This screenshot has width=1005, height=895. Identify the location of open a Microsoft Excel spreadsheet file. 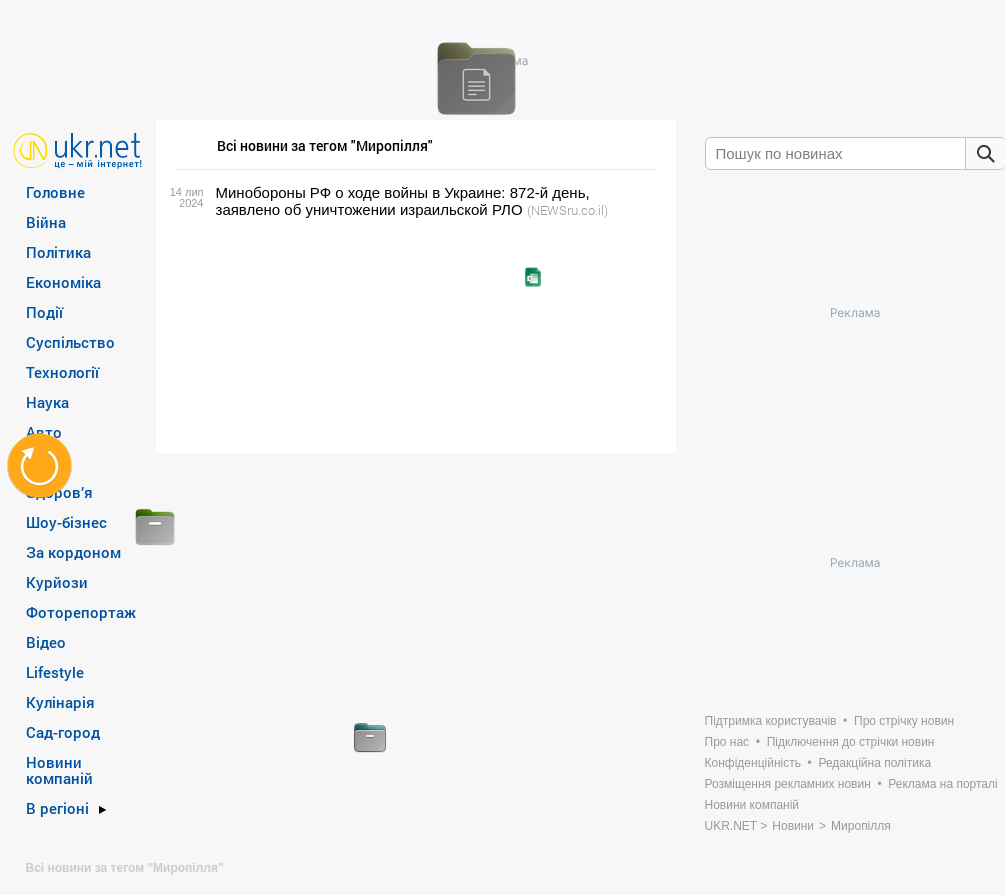
(533, 277).